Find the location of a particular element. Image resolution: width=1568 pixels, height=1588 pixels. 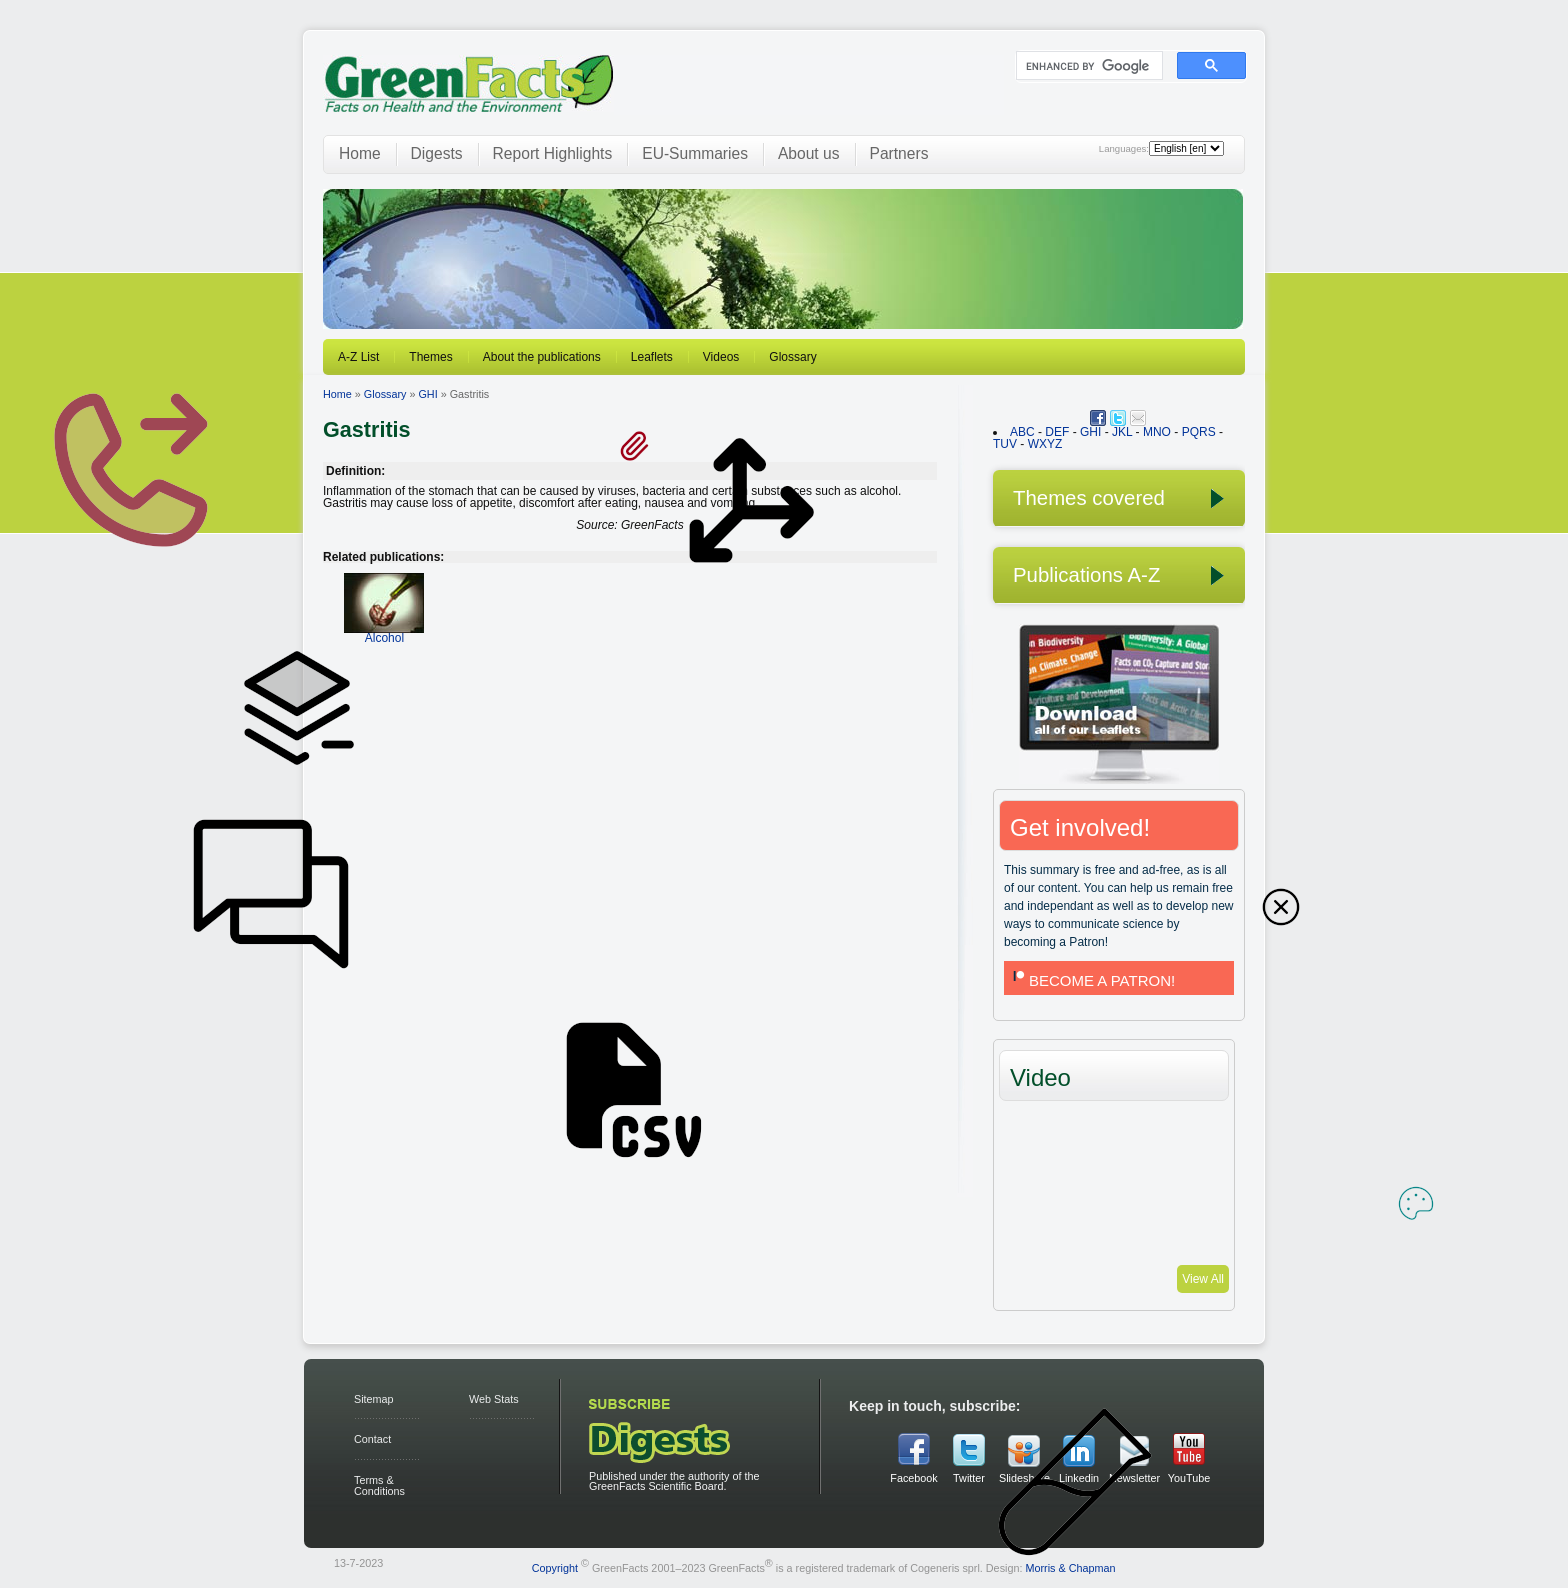

access color or theme settings is located at coordinates (1416, 1204).